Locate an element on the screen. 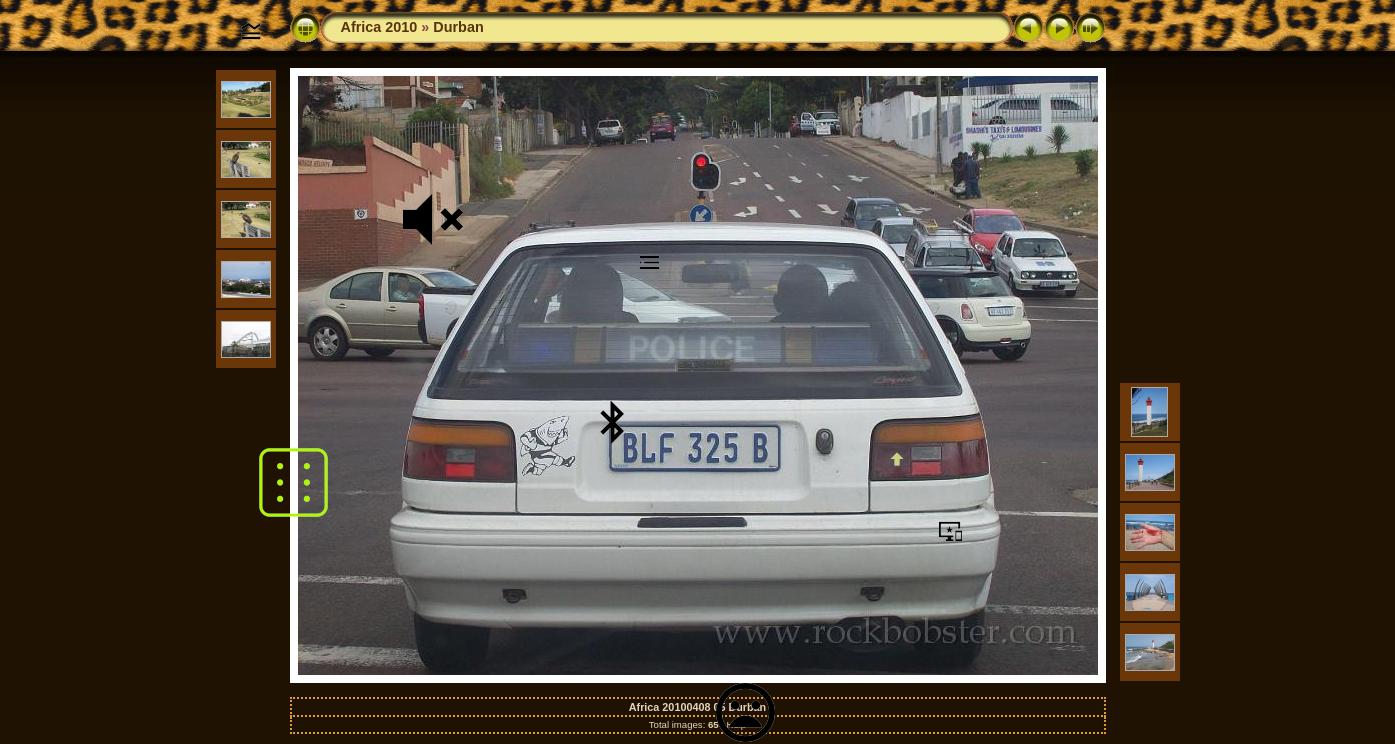  open navigation menu is located at coordinates (649, 262).